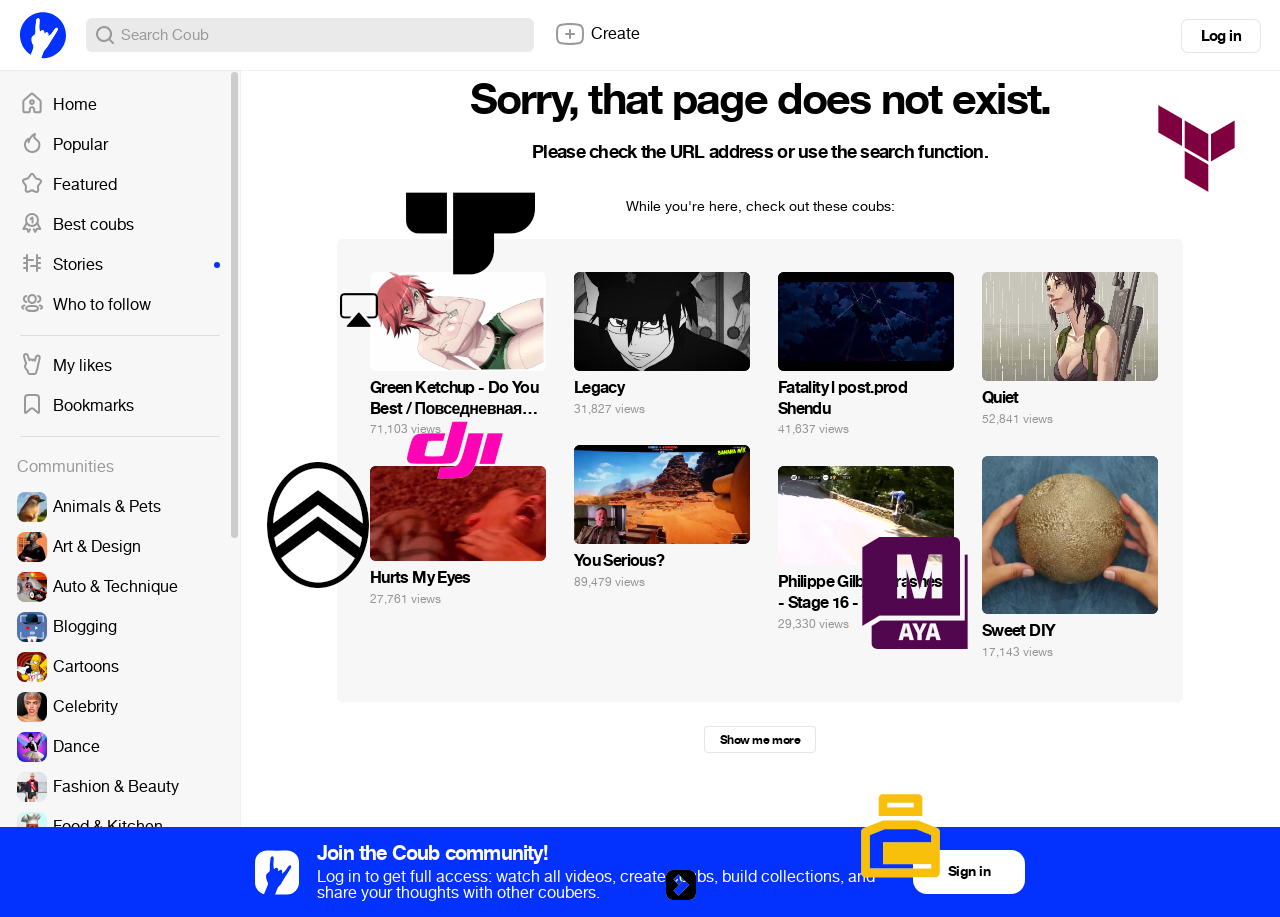 The image size is (1280, 917). I want to click on stream video content to an Apple TV or compatible device, so click(359, 310).